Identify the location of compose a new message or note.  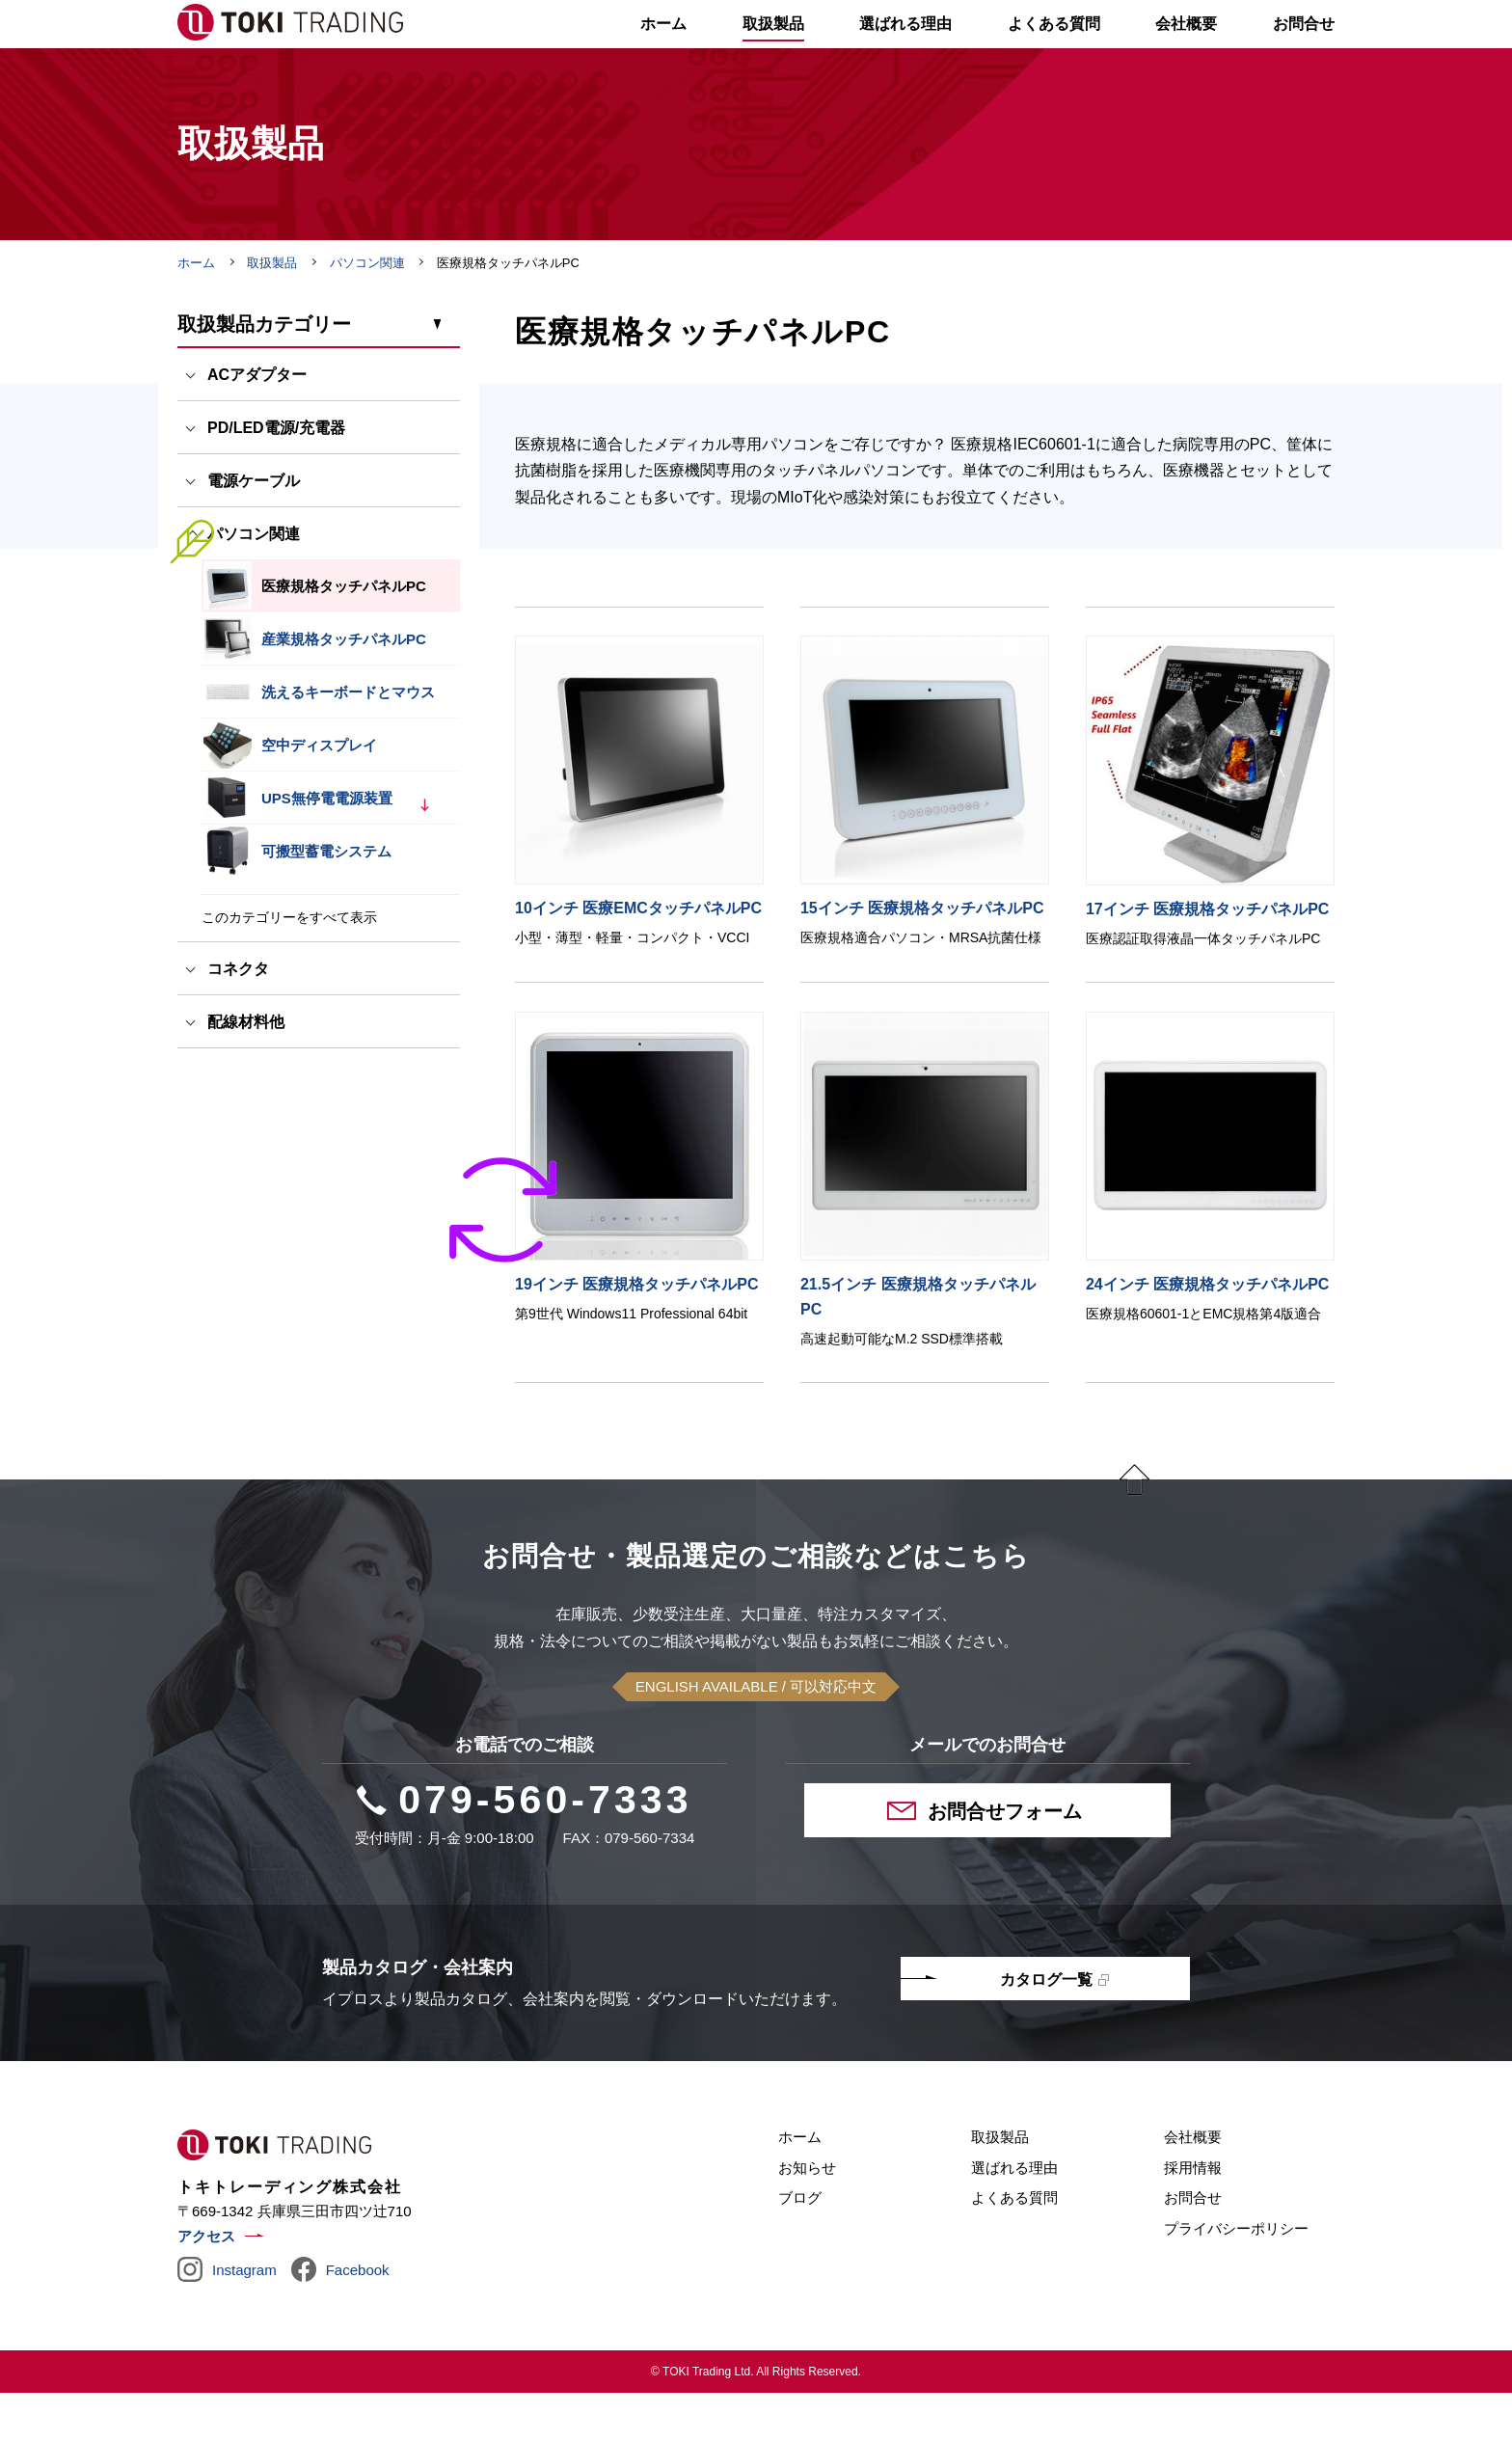
(191, 542).